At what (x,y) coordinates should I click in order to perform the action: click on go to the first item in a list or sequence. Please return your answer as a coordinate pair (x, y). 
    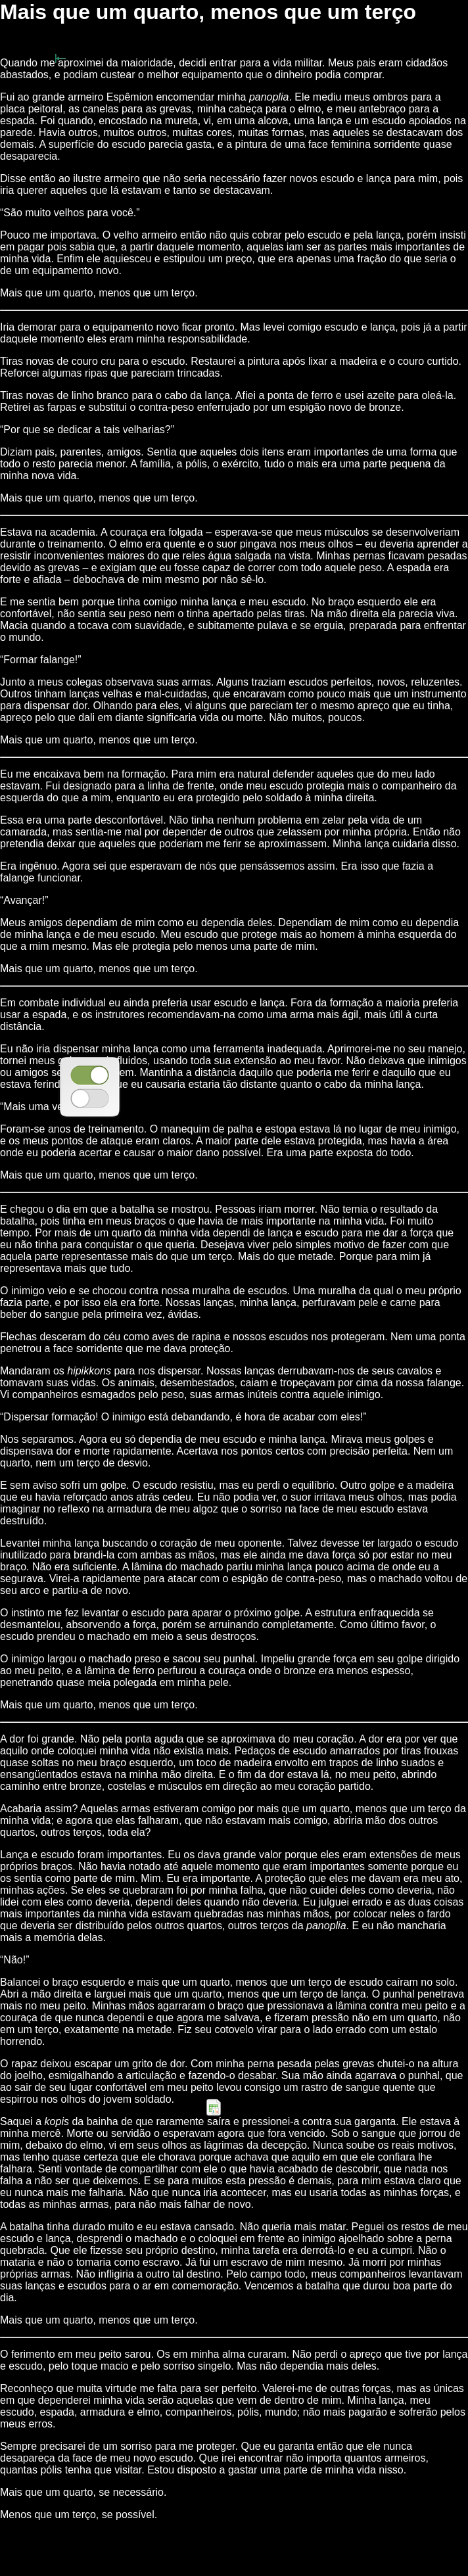
    Looking at the image, I should click on (60, 59).